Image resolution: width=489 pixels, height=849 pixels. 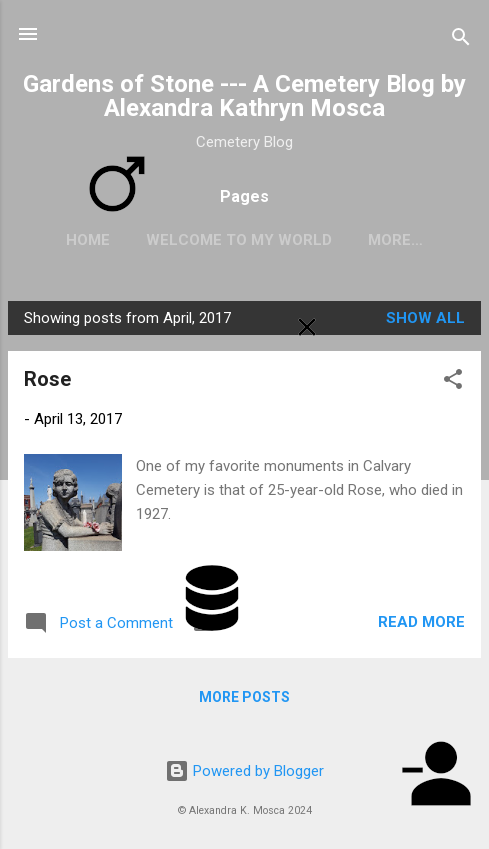 What do you see at coordinates (117, 184) in the screenshot?
I see `select male gender option` at bounding box center [117, 184].